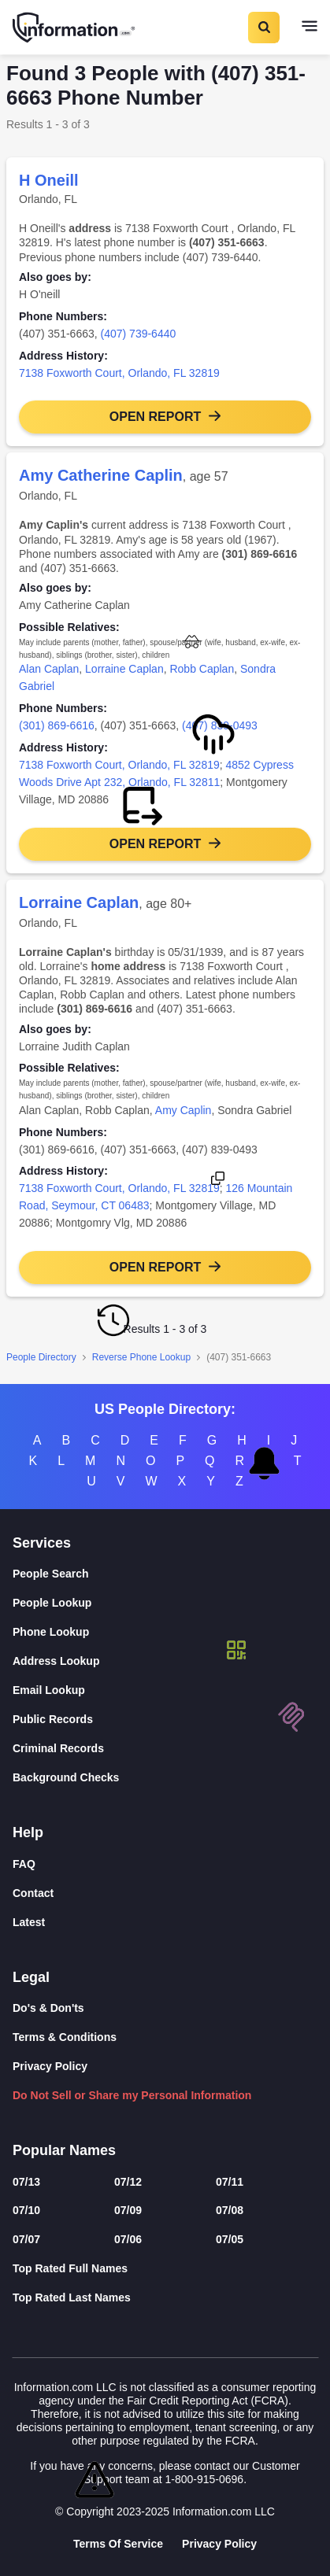  Describe the element at coordinates (217, 1178) in the screenshot. I see `copy to clipboard` at that location.